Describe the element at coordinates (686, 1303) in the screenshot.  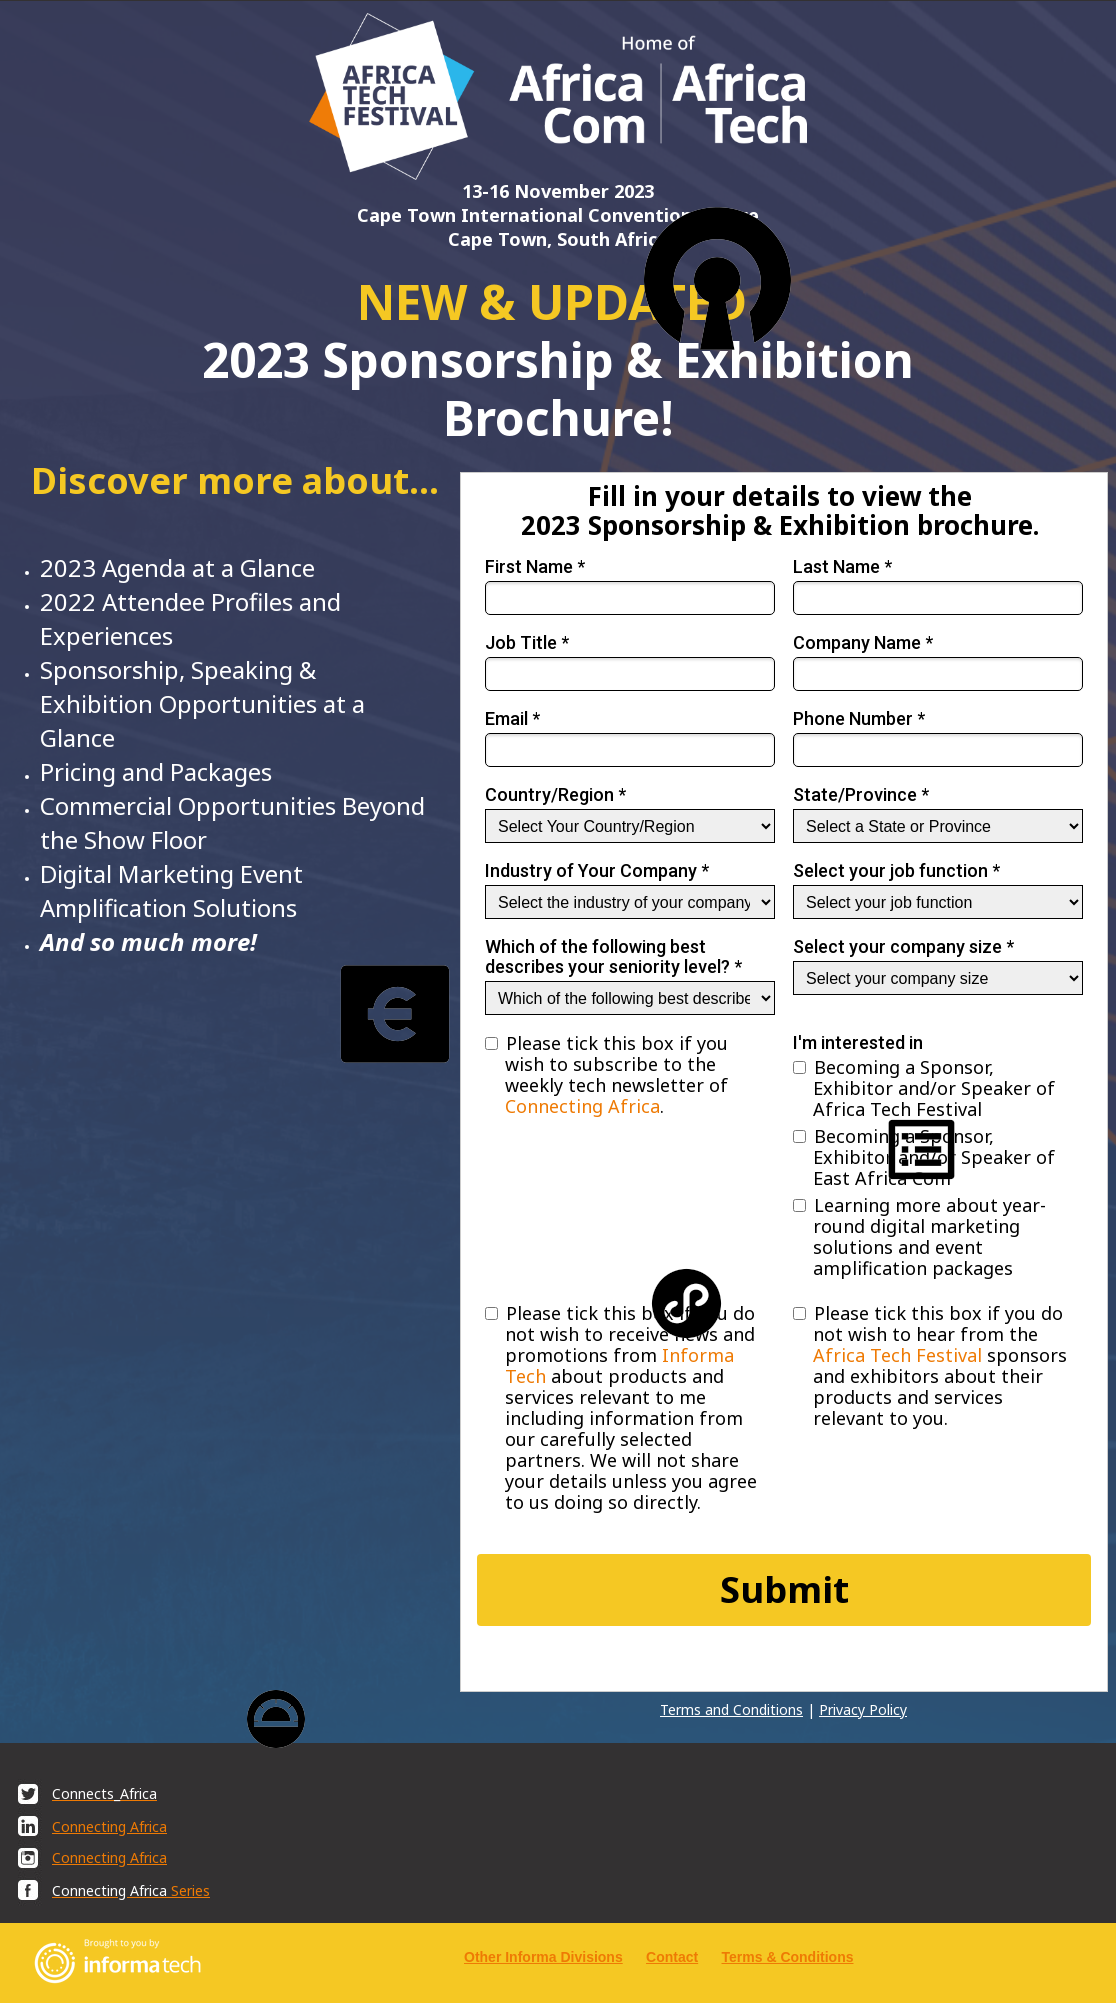
I see `open wechat mini program` at that location.